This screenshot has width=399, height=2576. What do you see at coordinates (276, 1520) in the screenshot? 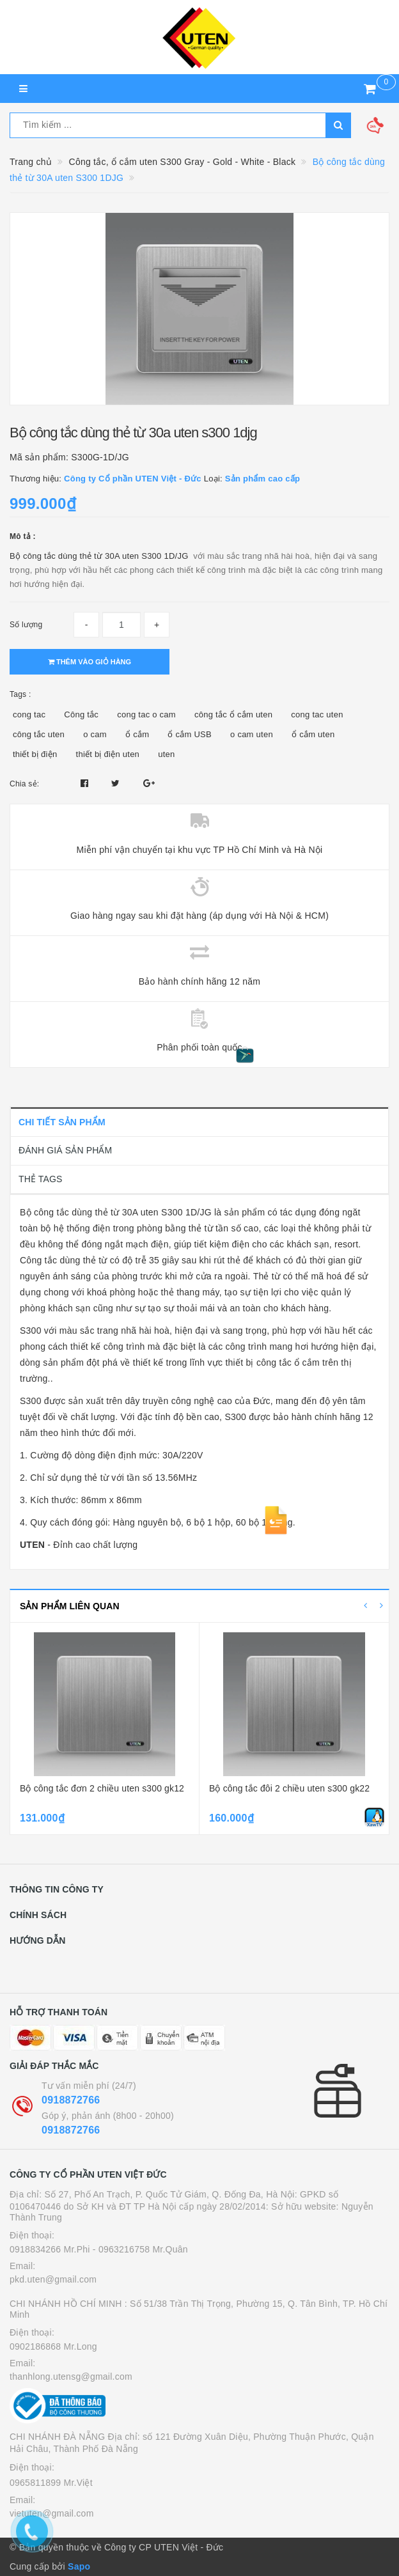
I see `open a presentation file` at bounding box center [276, 1520].